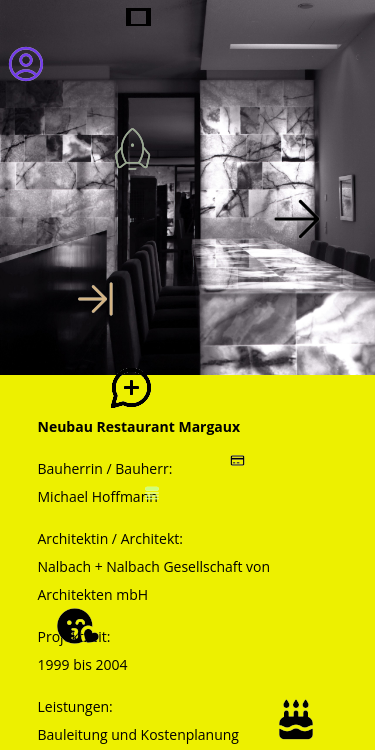 This screenshot has height=750, width=375. What do you see at coordinates (132, 150) in the screenshot?
I see `launch or deploy an application` at bounding box center [132, 150].